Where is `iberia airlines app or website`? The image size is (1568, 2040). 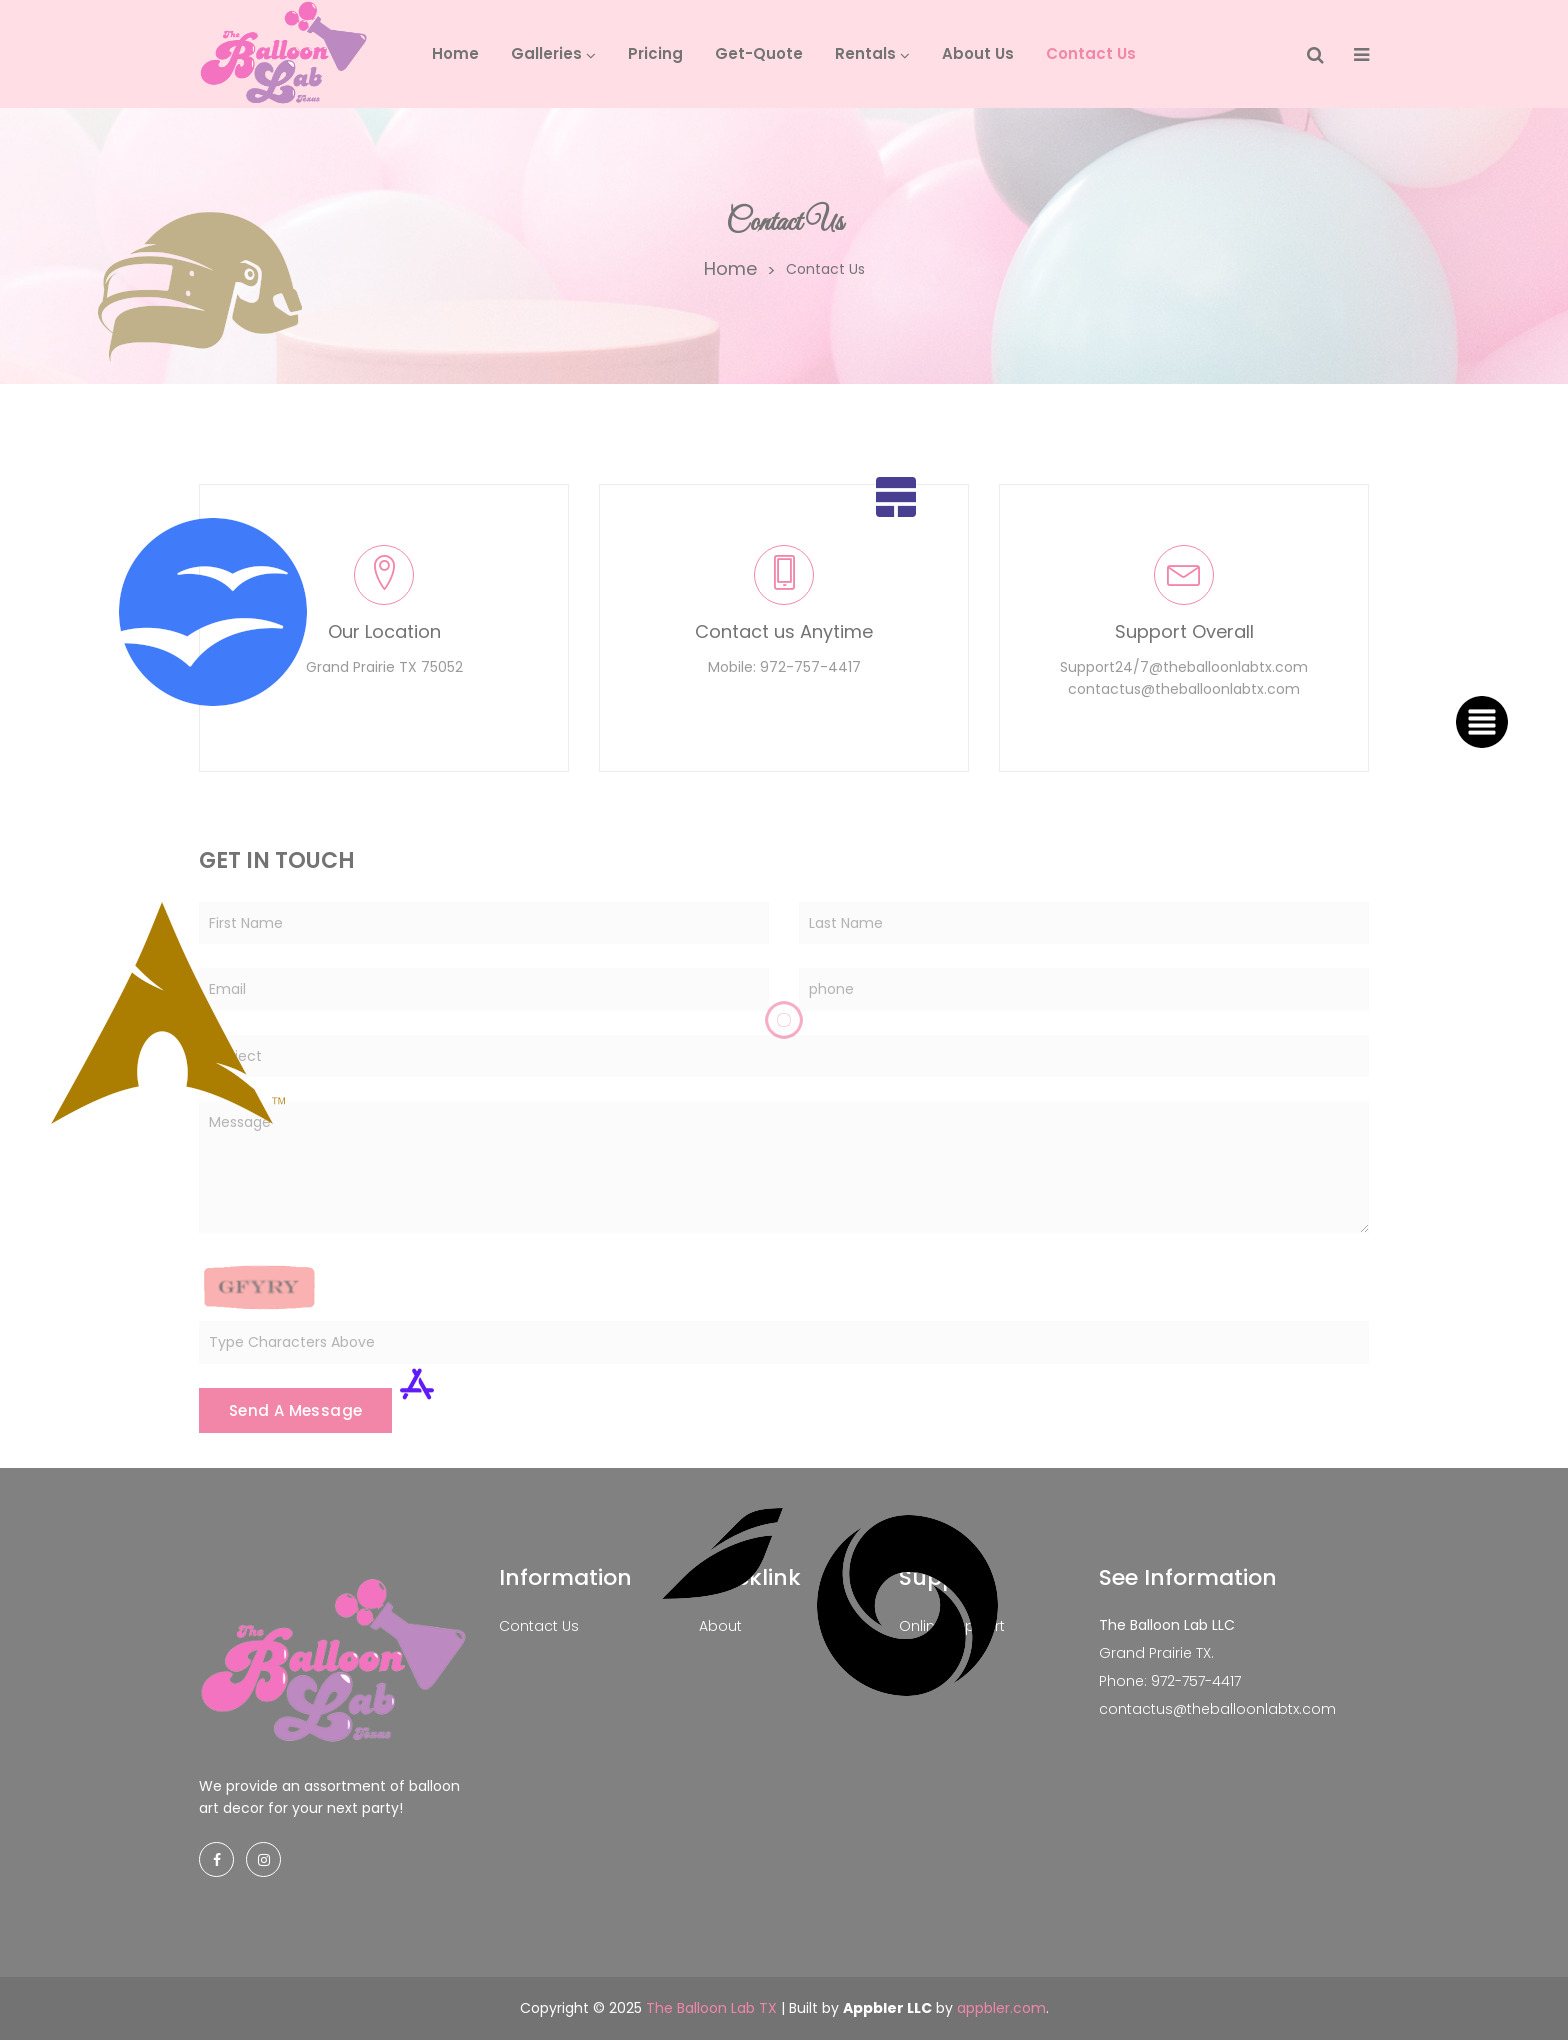 iberia airlines app or website is located at coordinates (722, 1553).